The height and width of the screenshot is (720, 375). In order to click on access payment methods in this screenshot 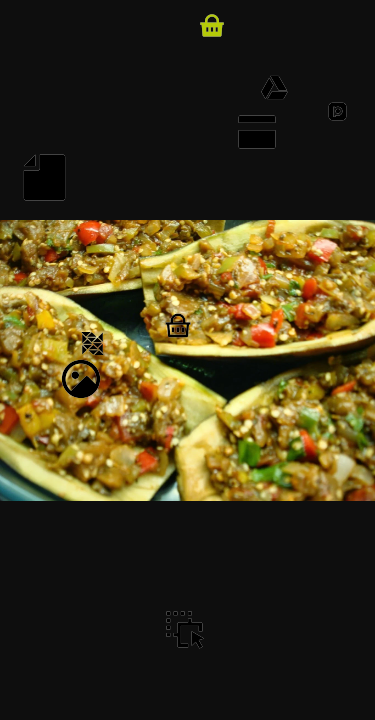, I will do `click(257, 132)`.